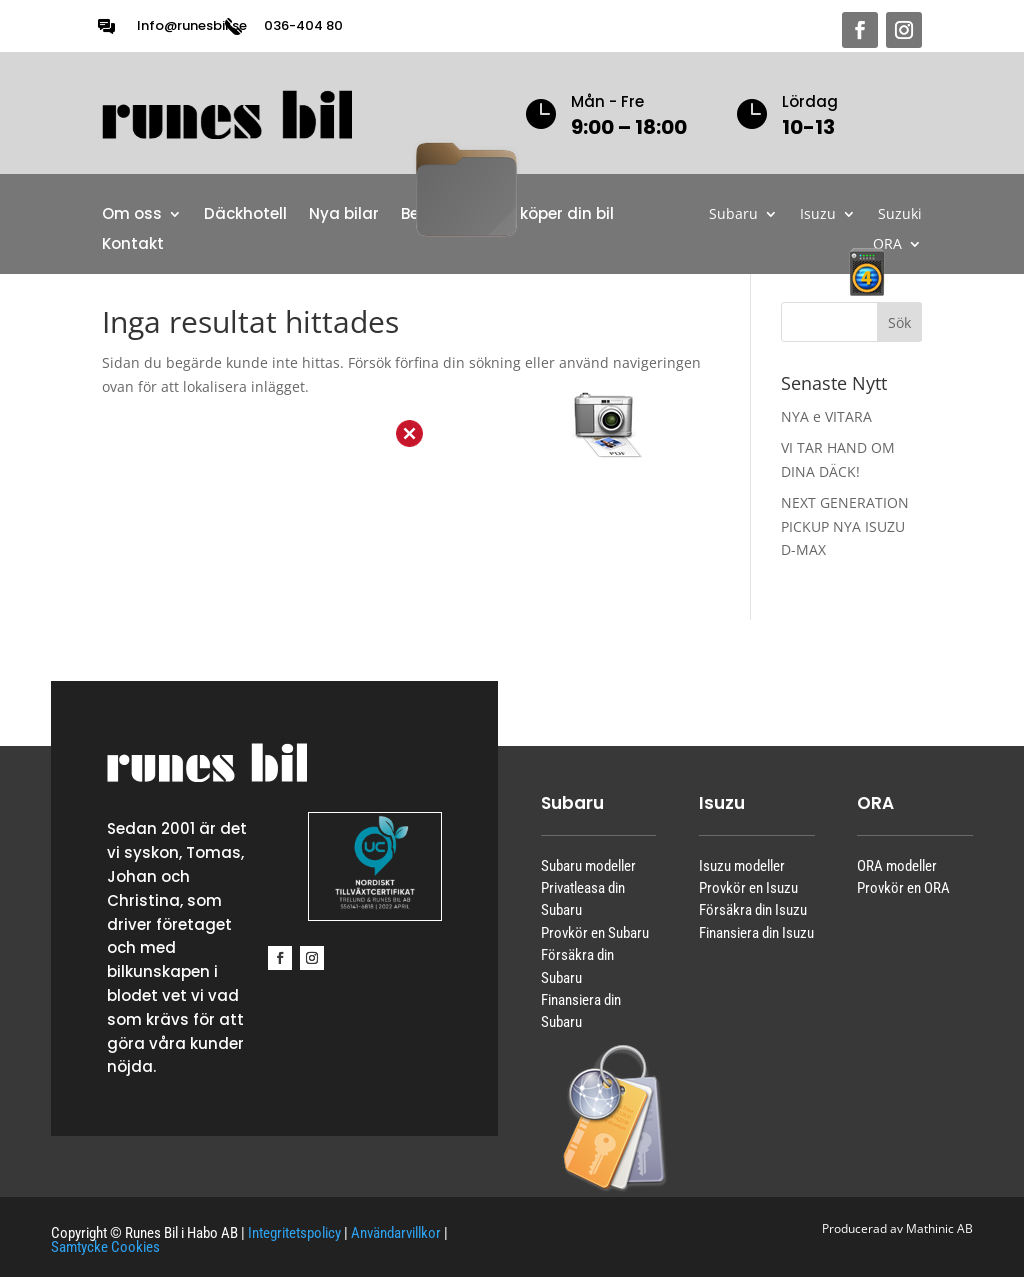 The width and height of the screenshot is (1024, 1277). What do you see at coordinates (615, 1118) in the screenshot?
I see `view and manage kerberos authentication tickets` at bounding box center [615, 1118].